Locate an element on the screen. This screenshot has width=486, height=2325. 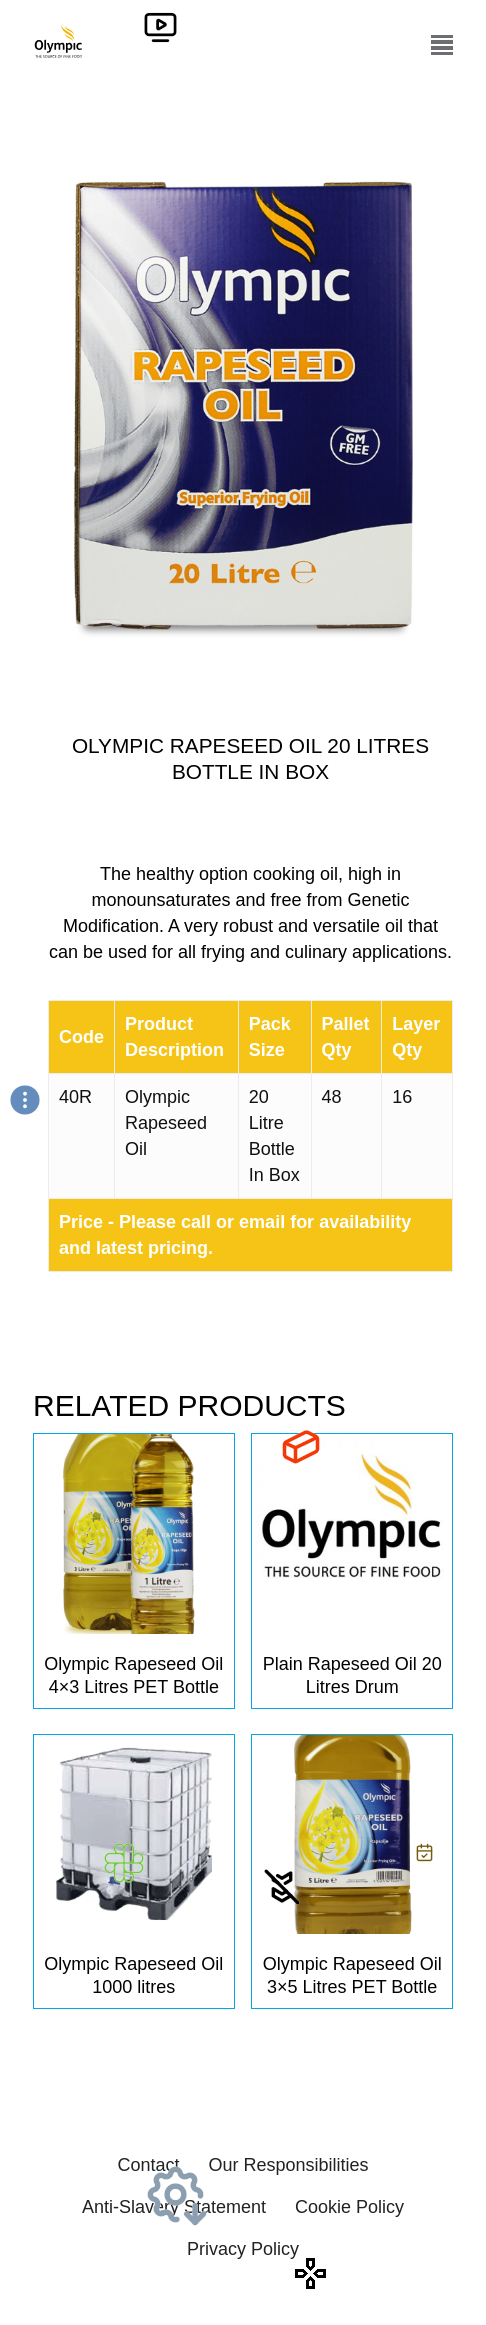
open more options menu is located at coordinates (25, 1100).